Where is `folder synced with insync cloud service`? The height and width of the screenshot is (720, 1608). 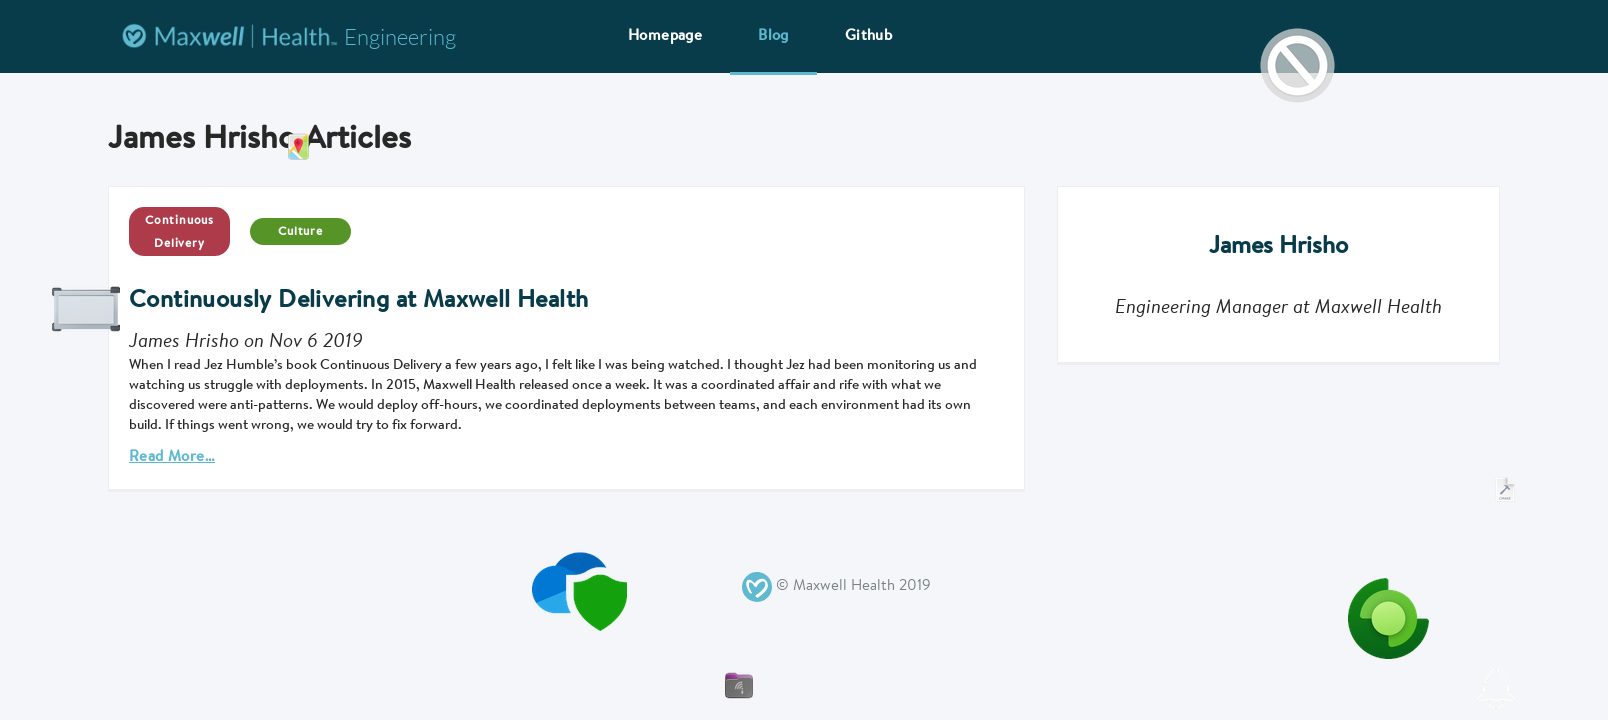 folder synced with insync cloud service is located at coordinates (739, 685).